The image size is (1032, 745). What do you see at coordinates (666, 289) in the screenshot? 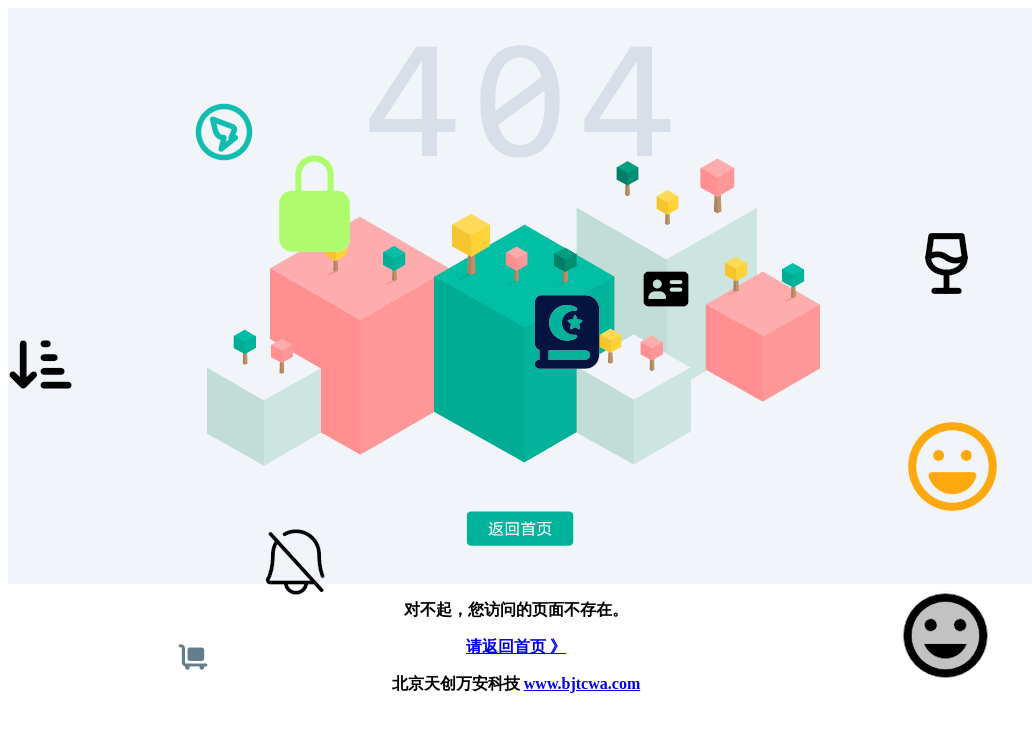
I see `view contact card details` at bounding box center [666, 289].